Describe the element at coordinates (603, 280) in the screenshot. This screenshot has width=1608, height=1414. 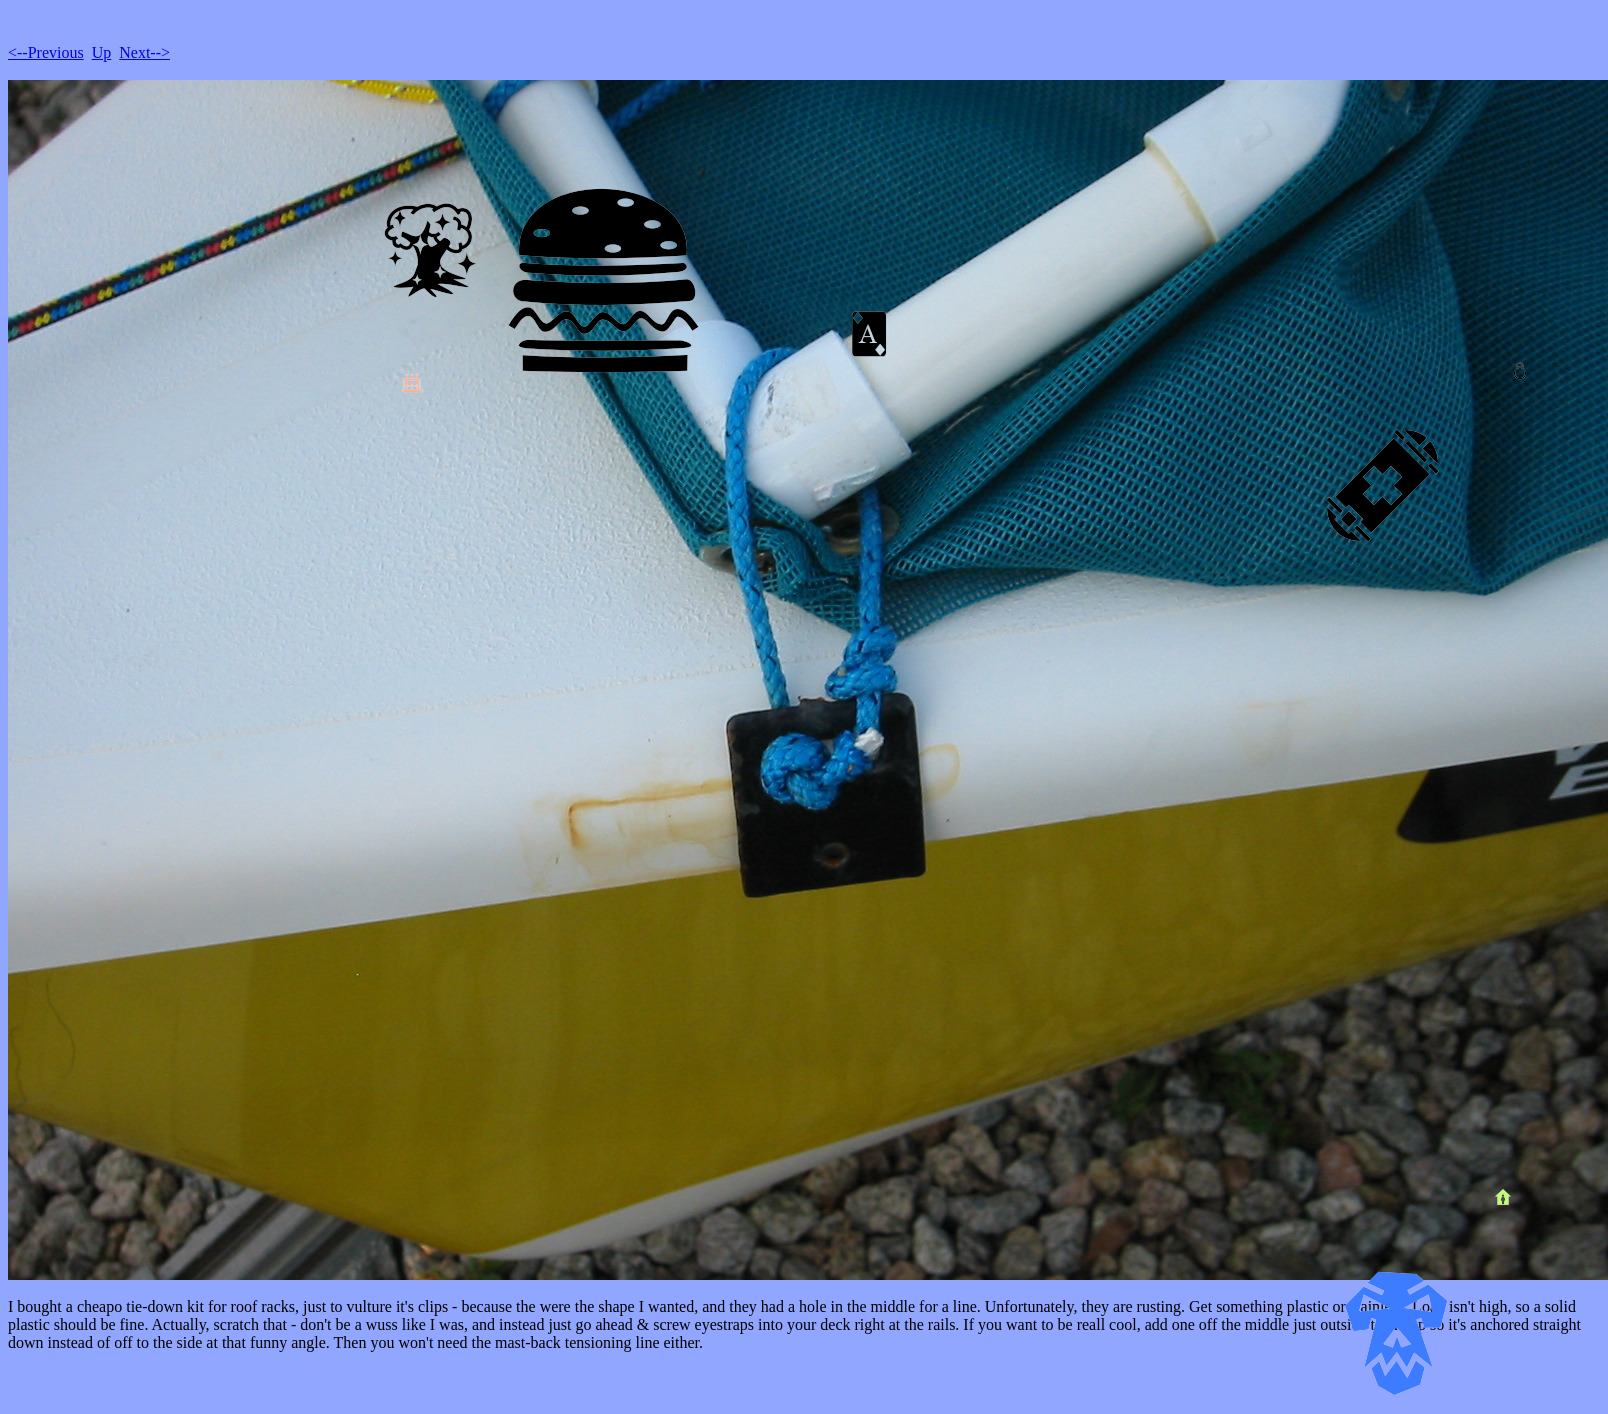
I see `food or restaurant category` at that location.